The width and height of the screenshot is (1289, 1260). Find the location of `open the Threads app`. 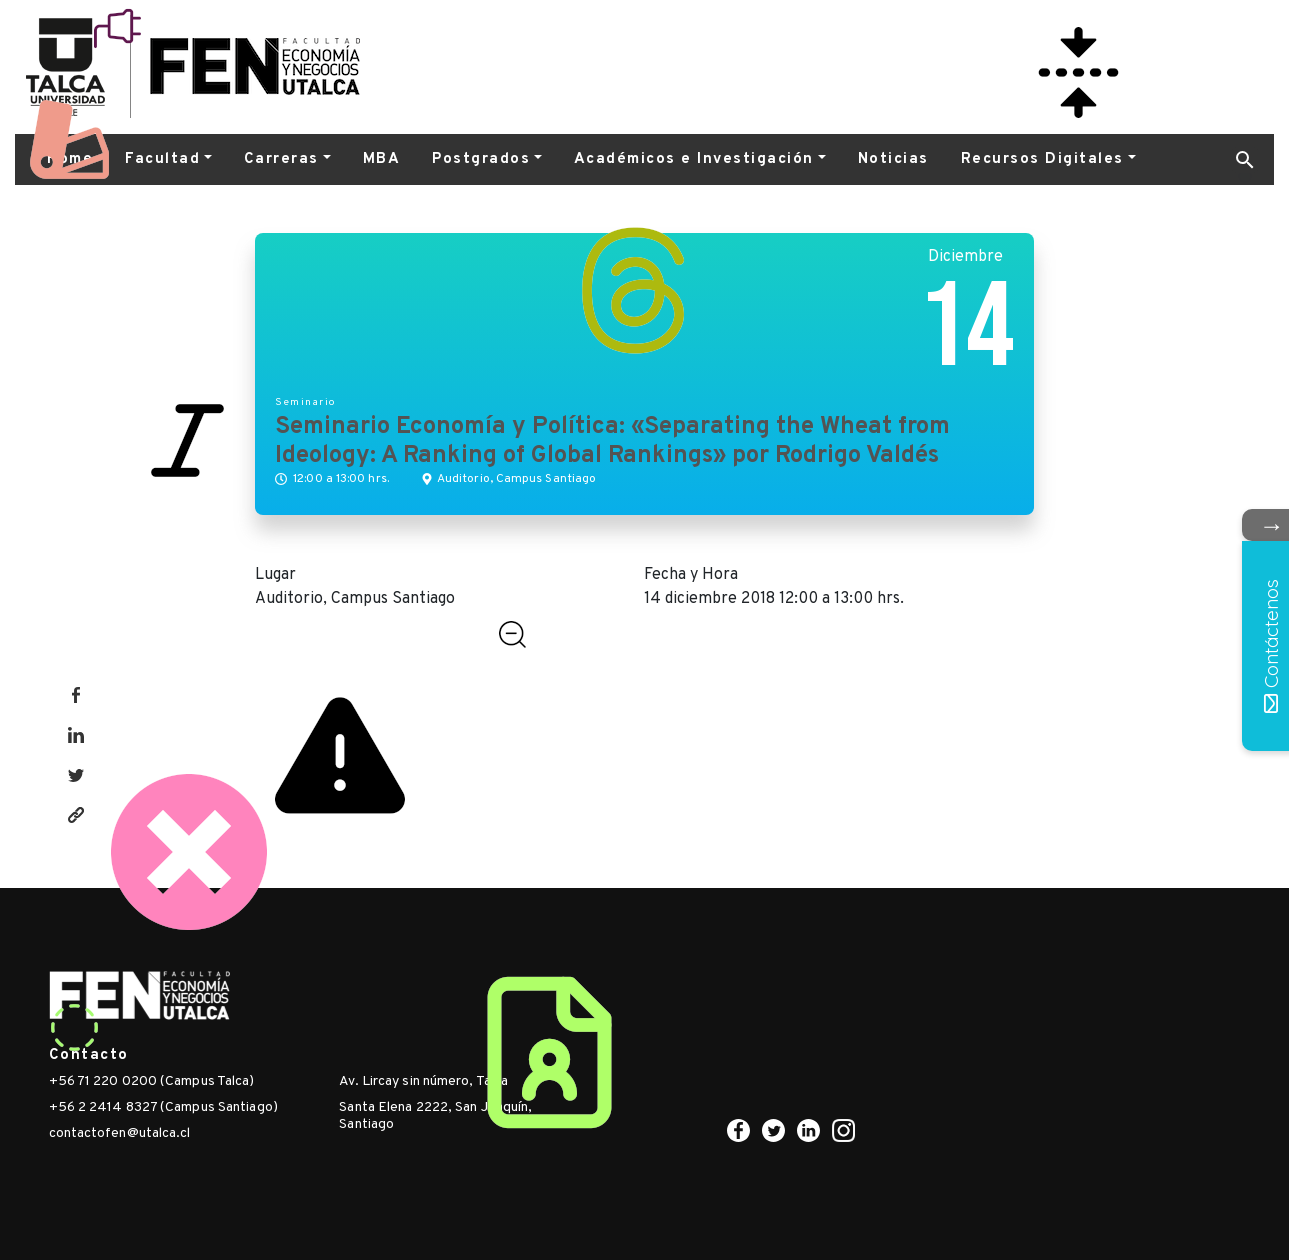

open the Threads app is located at coordinates (635, 290).